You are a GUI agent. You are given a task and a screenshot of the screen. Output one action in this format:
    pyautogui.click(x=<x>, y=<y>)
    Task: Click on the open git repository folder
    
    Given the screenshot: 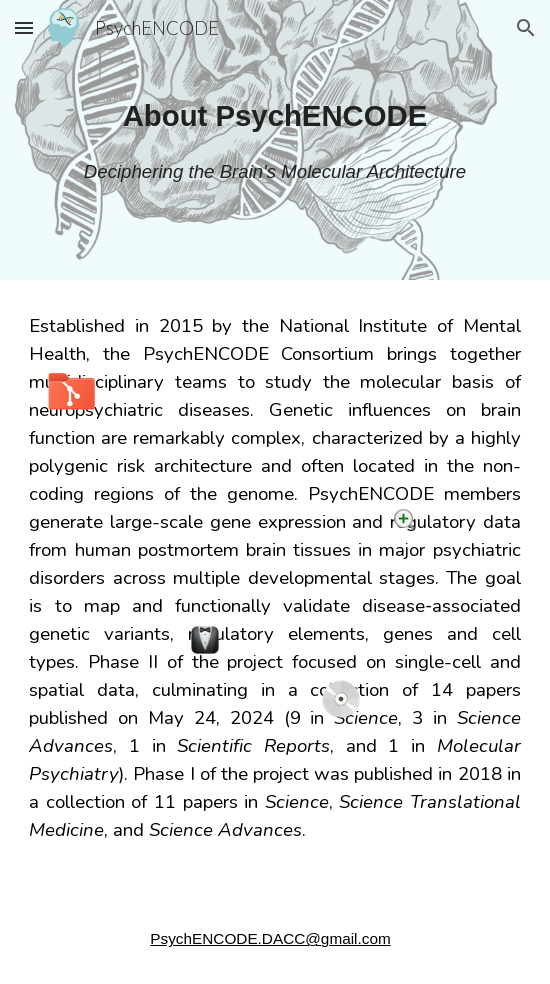 What is the action you would take?
    pyautogui.click(x=71, y=392)
    